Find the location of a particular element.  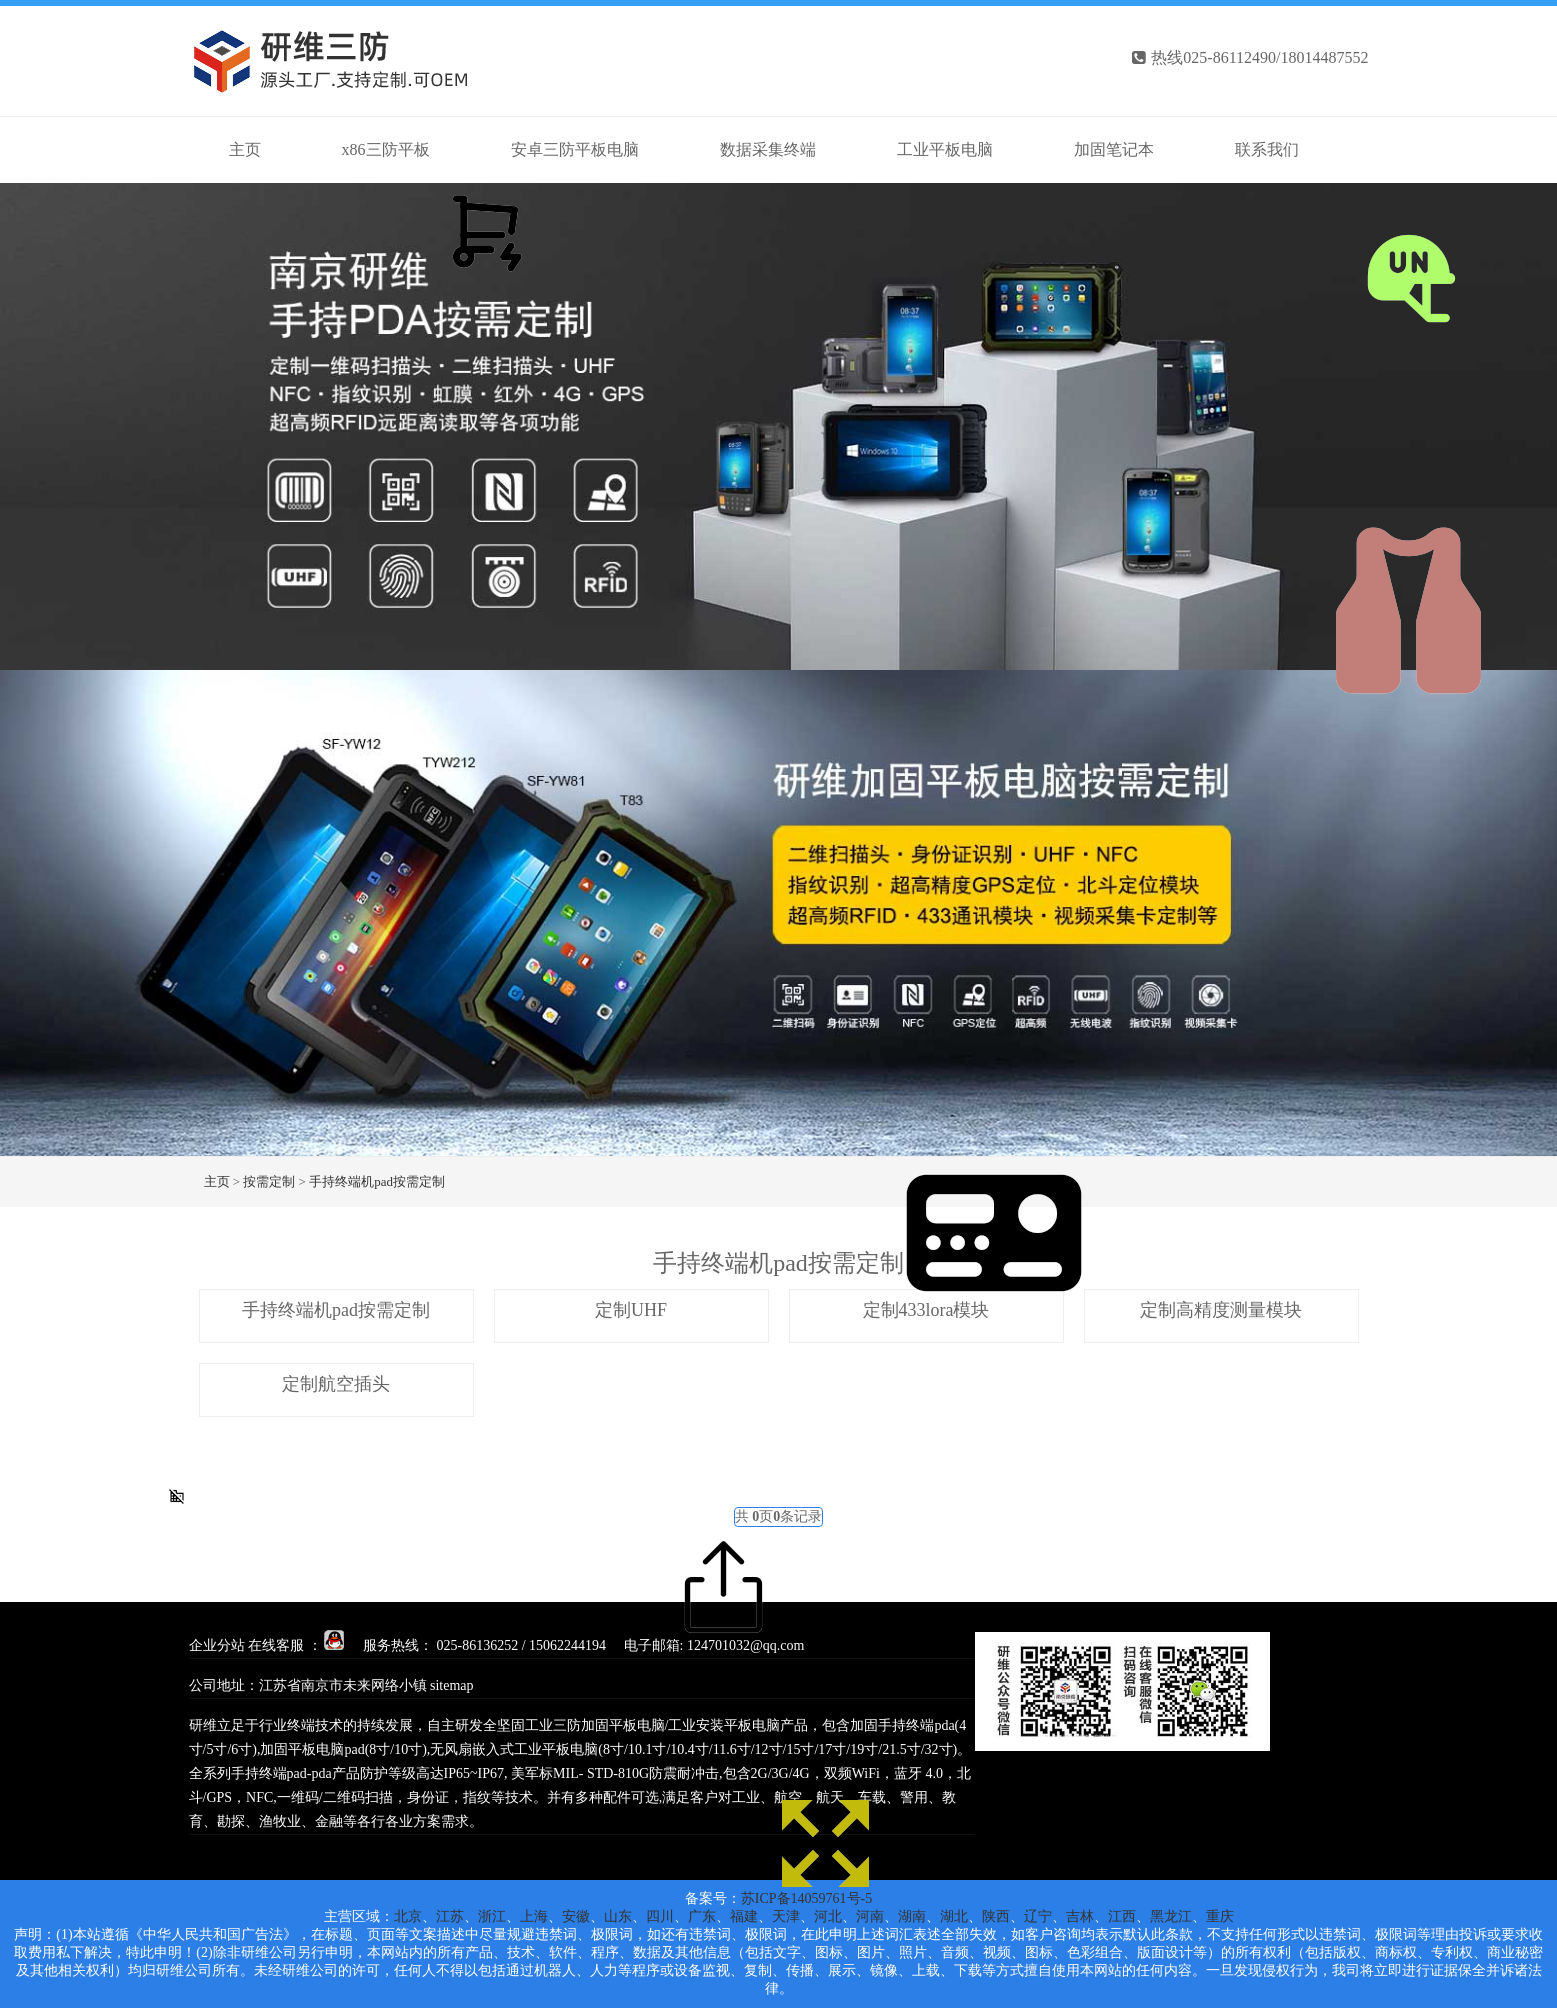

select safety vest or protective gear is located at coordinates (1408, 610).